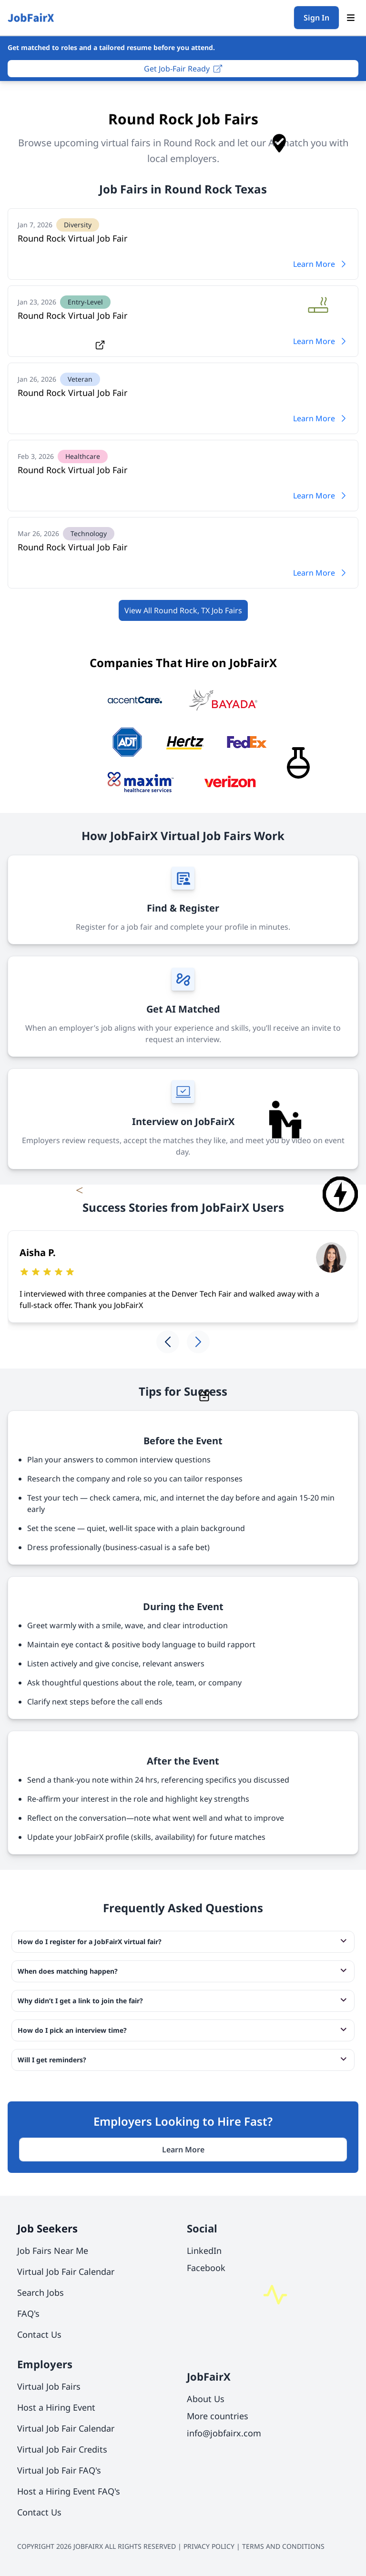  I want to click on open link in a new tab or window, so click(100, 345).